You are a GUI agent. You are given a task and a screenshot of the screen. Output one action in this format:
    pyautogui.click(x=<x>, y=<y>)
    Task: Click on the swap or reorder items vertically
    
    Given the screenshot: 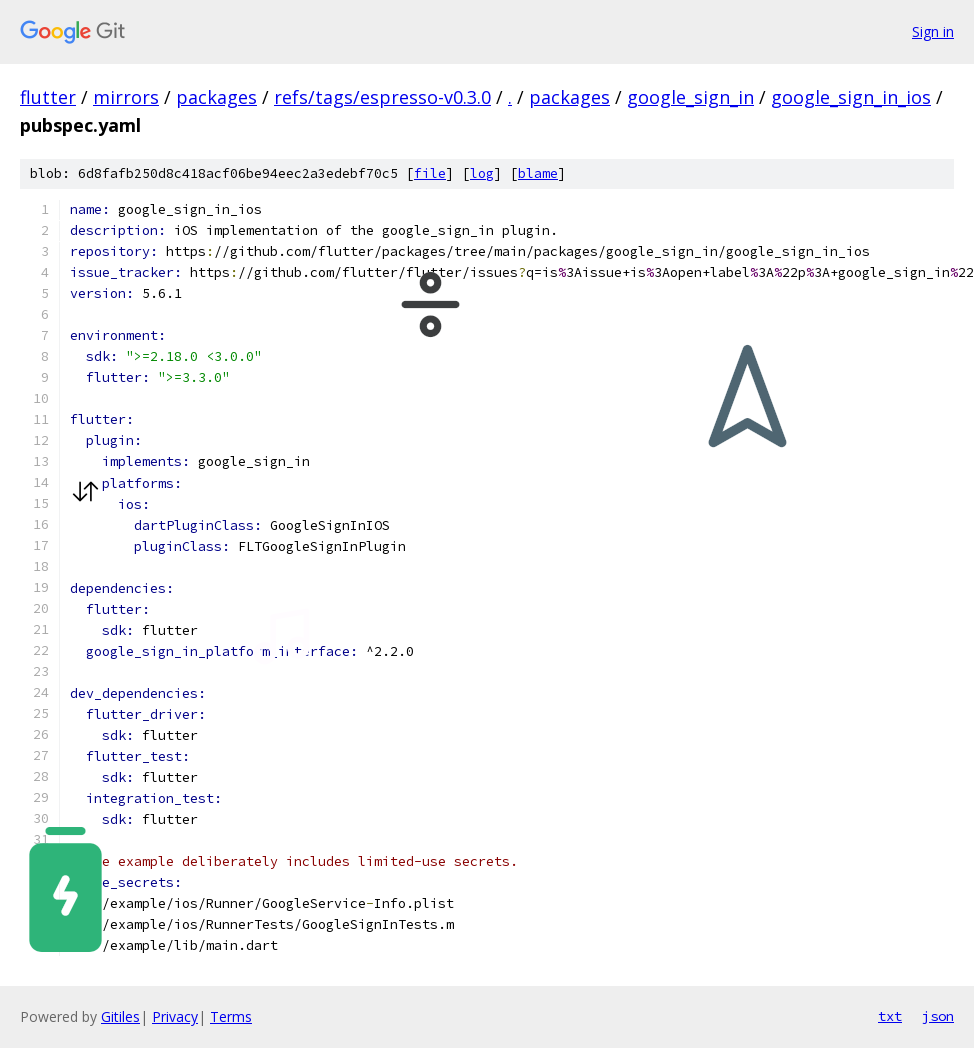 What is the action you would take?
    pyautogui.click(x=85, y=491)
    